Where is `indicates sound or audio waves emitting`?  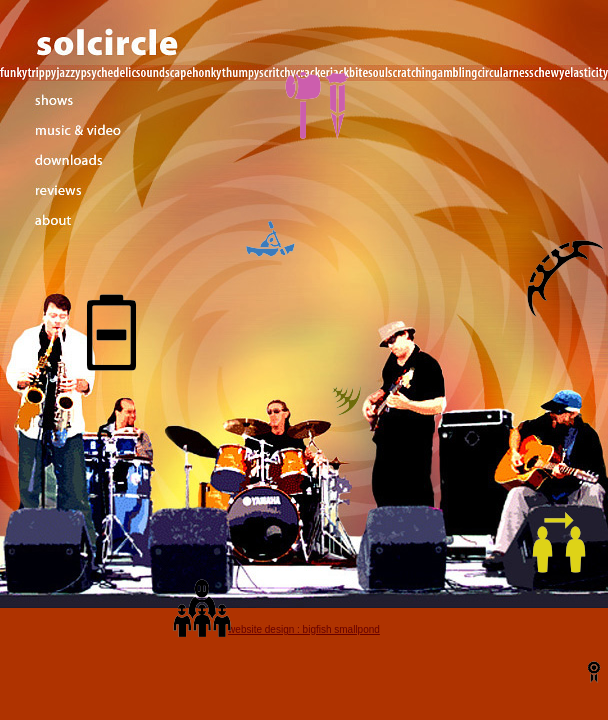 indicates sound or audio waves emitting is located at coordinates (345, 400).